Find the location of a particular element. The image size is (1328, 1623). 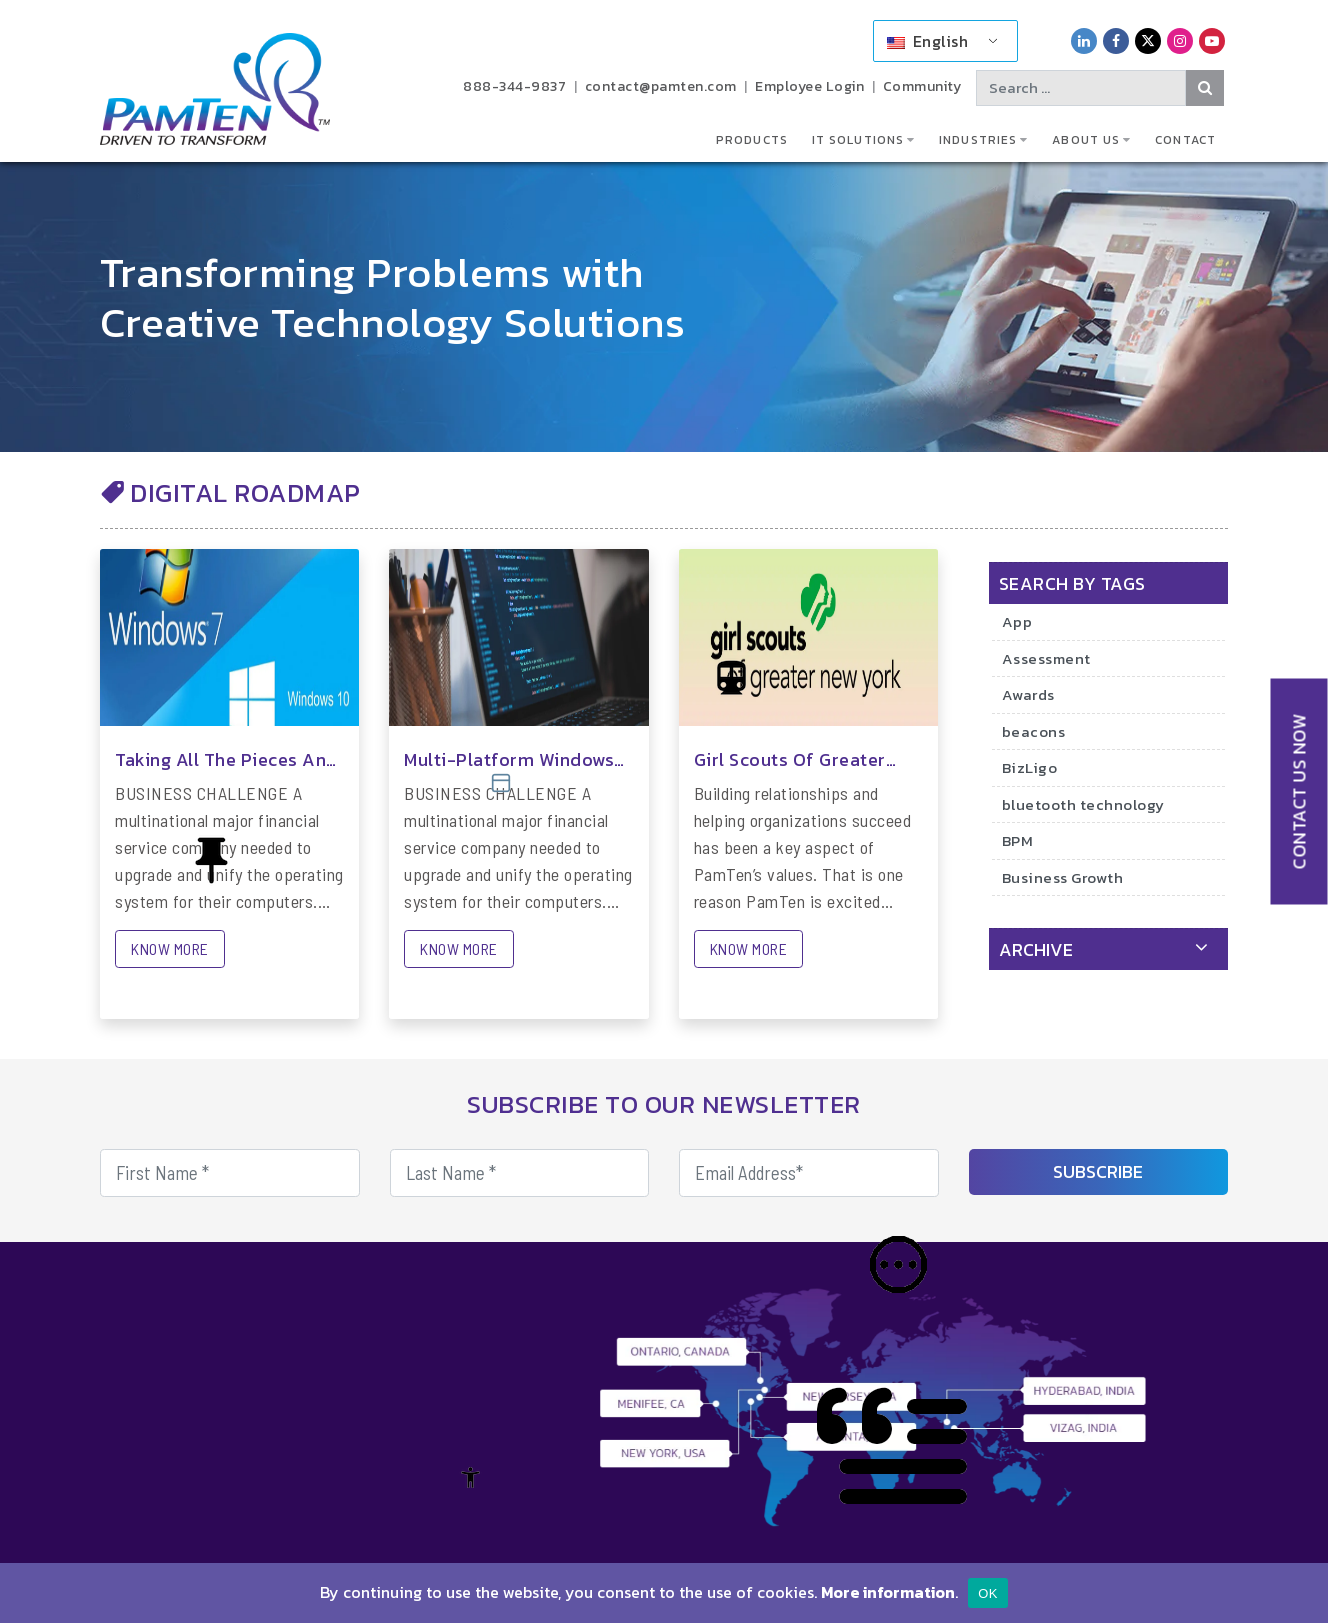

toggle top panel visibility is located at coordinates (501, 783).